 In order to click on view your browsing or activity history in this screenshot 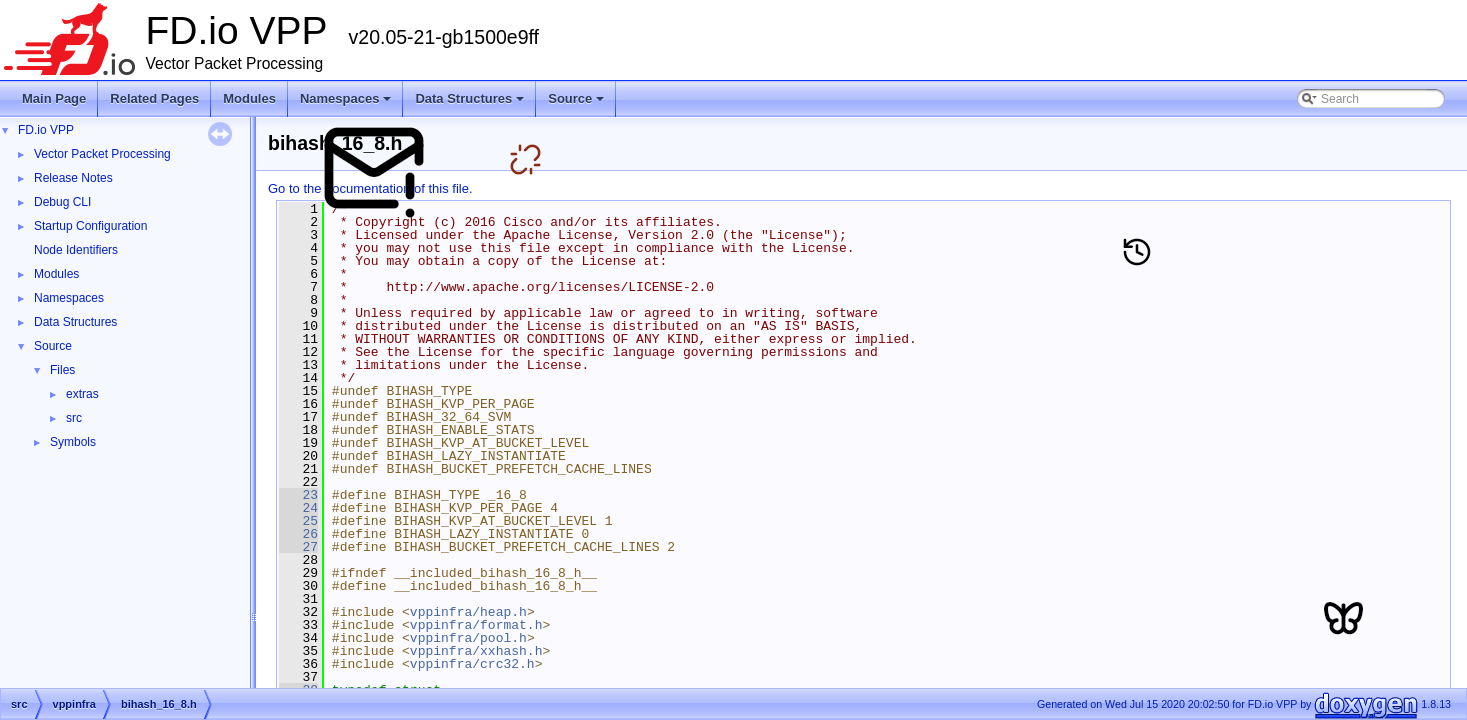, I will do `click(1137, 252)`.